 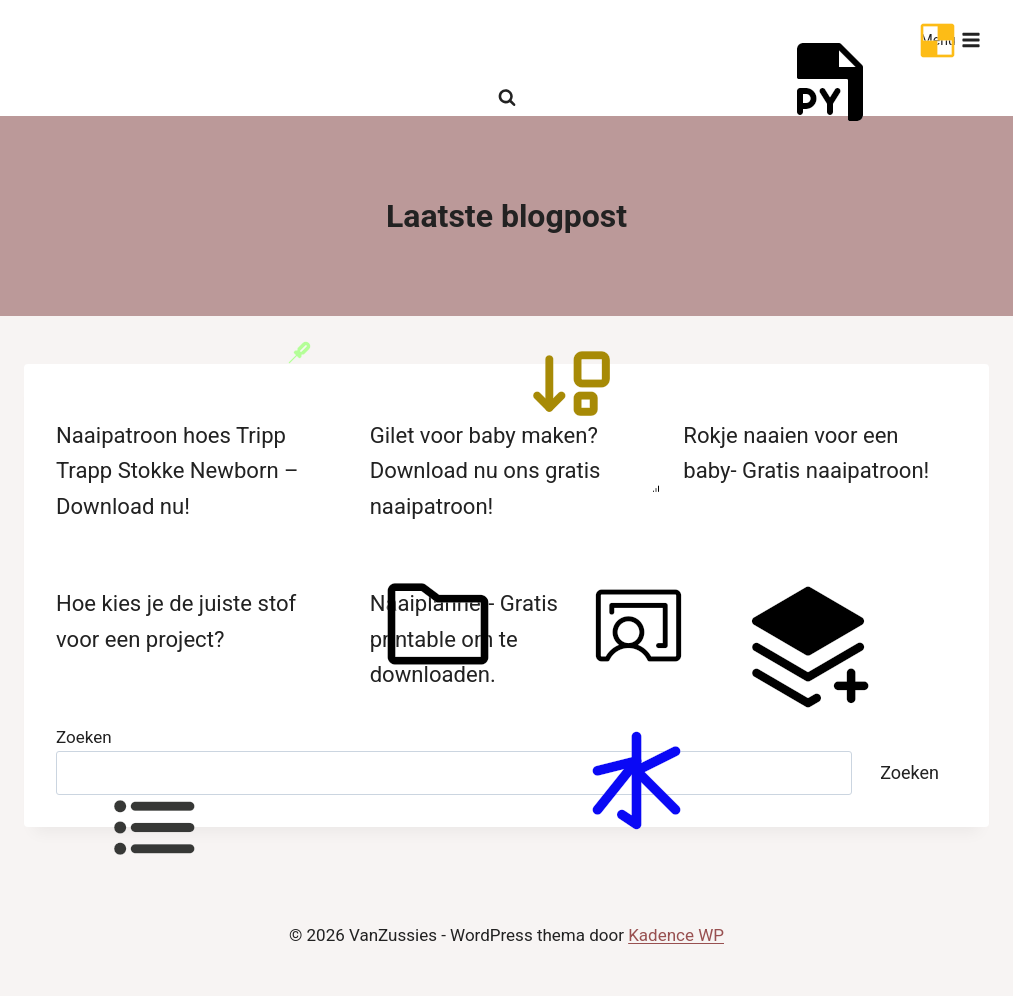 What do you see at coordinates (937, 40) in the screenshot?
I see `indicates transparency in image editing software` at bounding box center [937, 40].